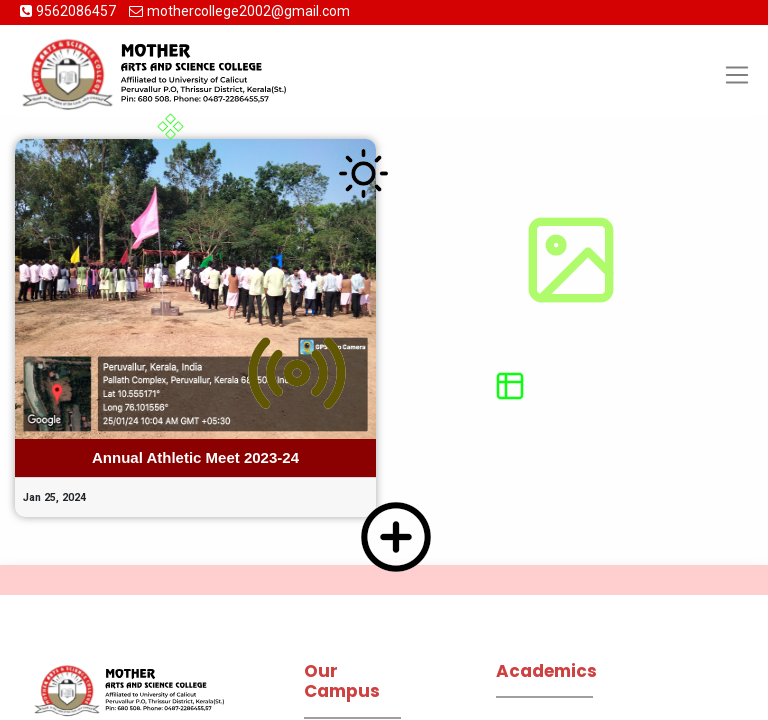 This screenshot has width=768, height=720. Describe the element at coordinates (297, 373) in the screenshot. I see `access radio or audio streaming` at that location.